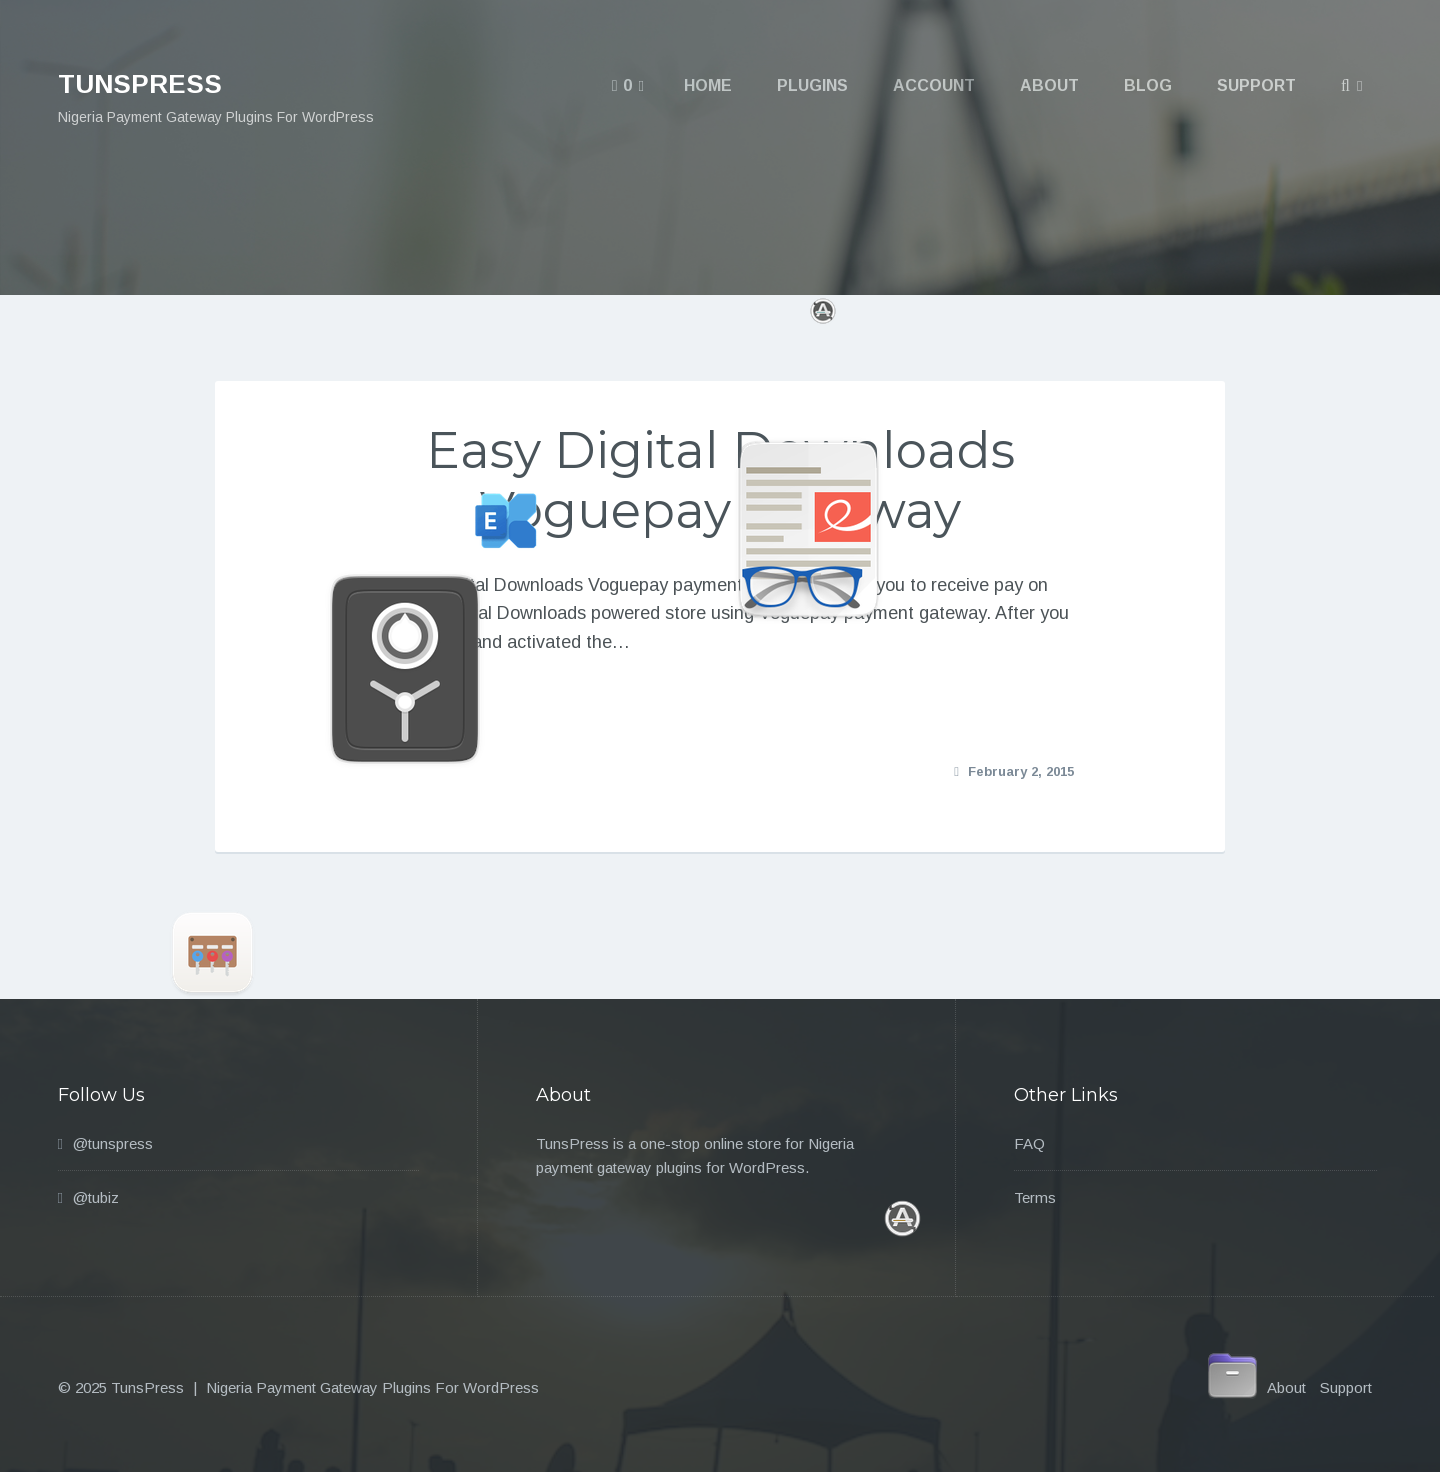 The image size is (1440, 1472). Describe the element at coordinates (1232, 1375) in the screenshot. I see `open the nautilus file manager` at that location.